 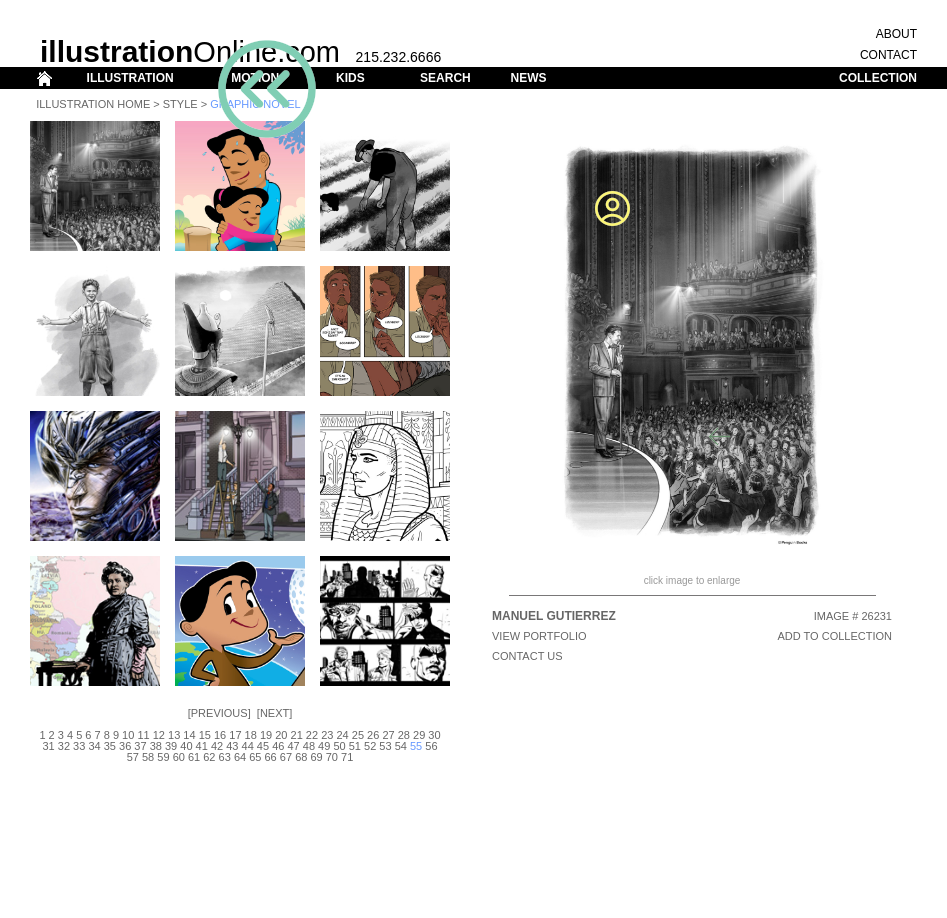 I want to click on view your profile, so click(x=612, y=208).